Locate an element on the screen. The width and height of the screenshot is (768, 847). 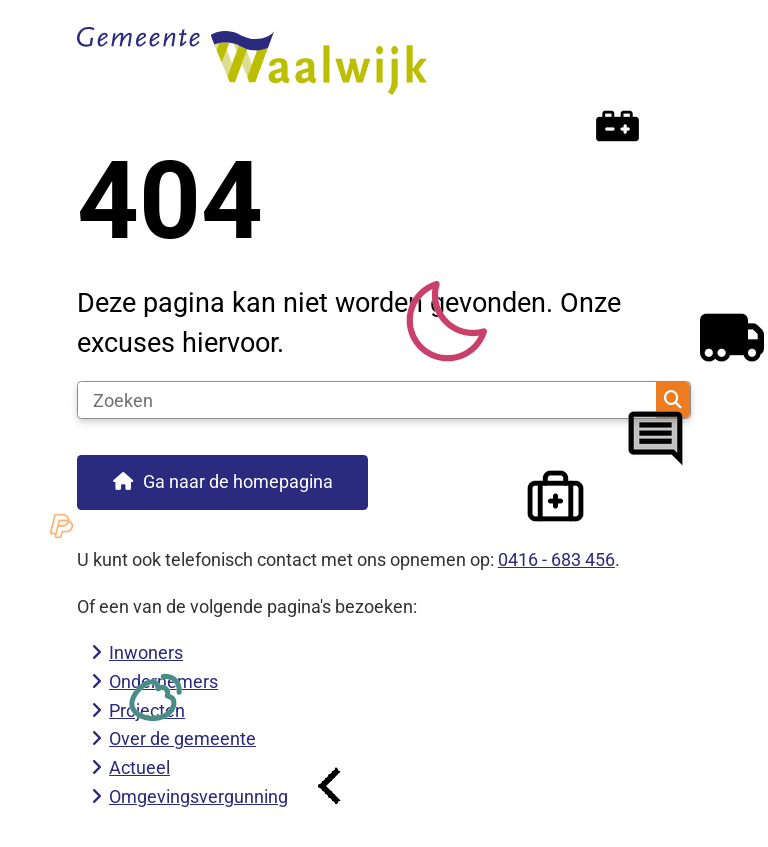
go back to the previous screen is located at coordinates (330, 786).